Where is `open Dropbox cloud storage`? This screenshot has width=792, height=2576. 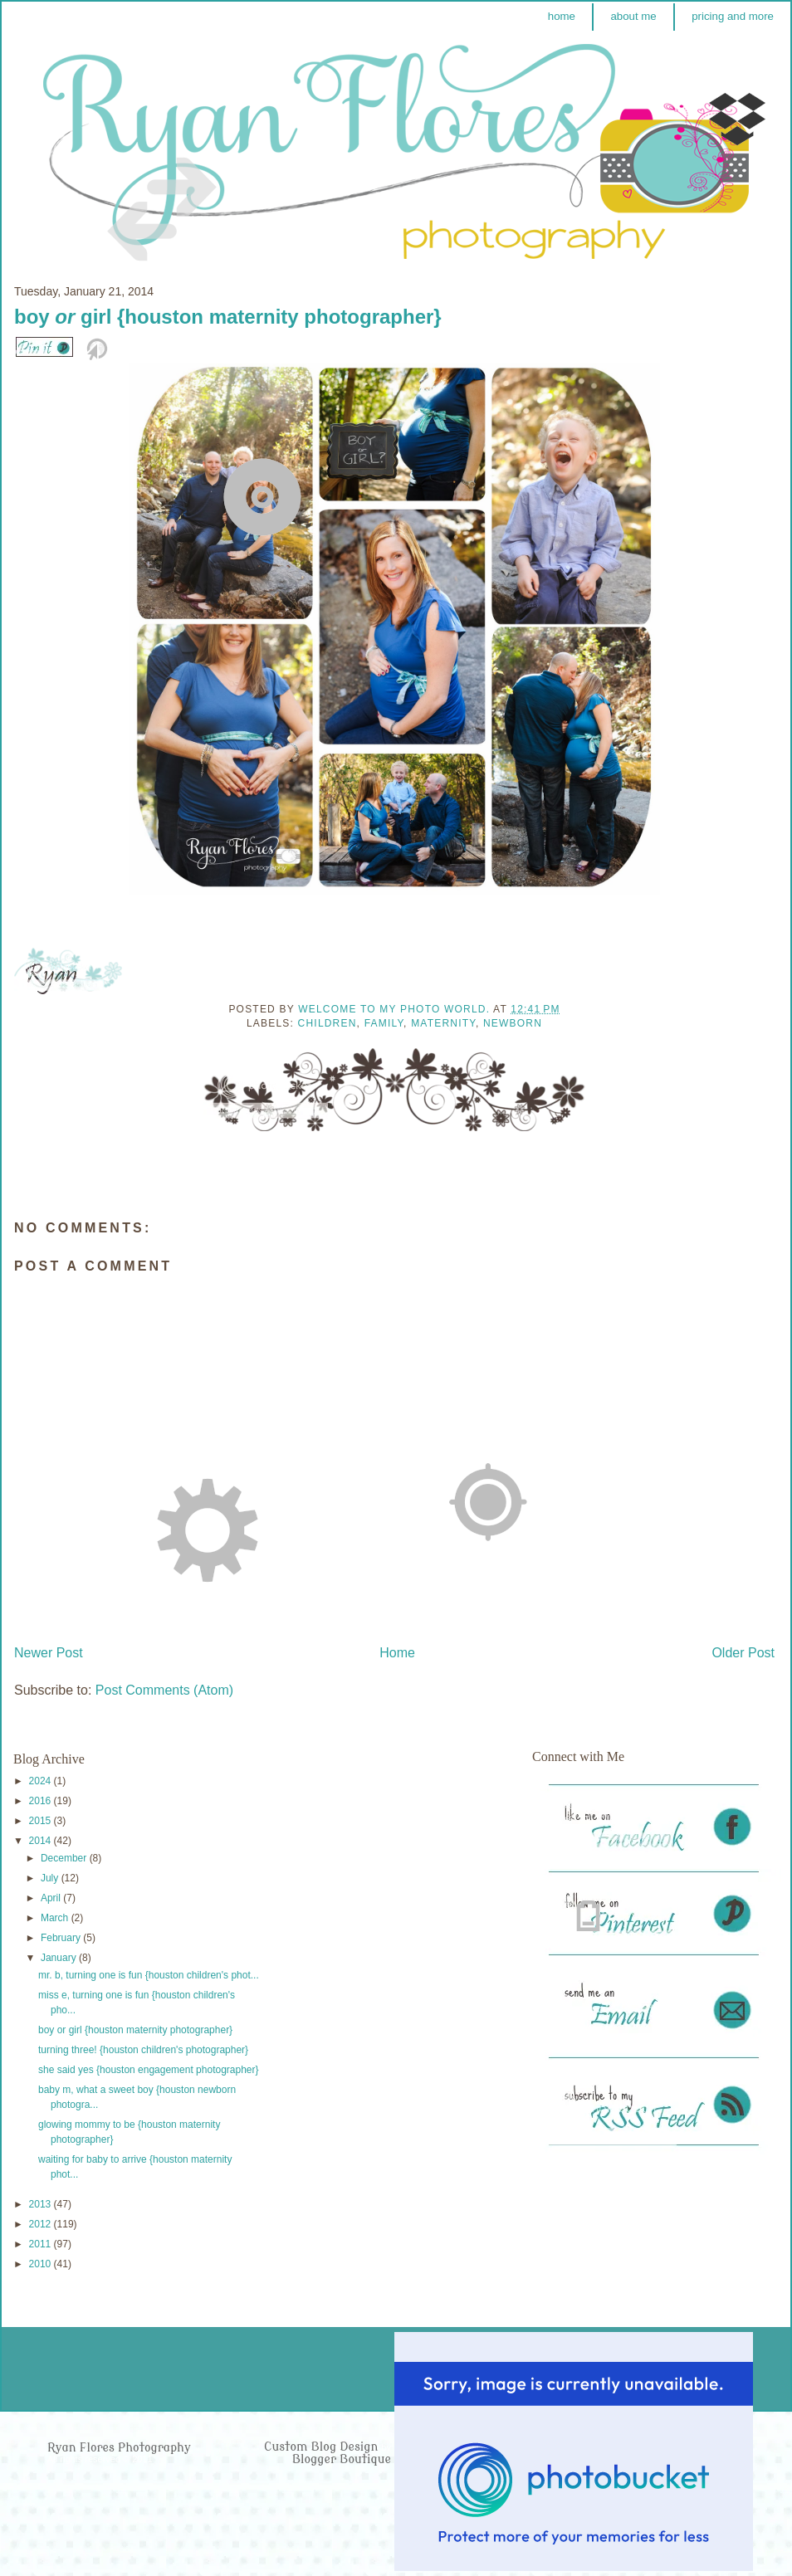 open Dropbox cloud storage is located at coordinates (737, 121).